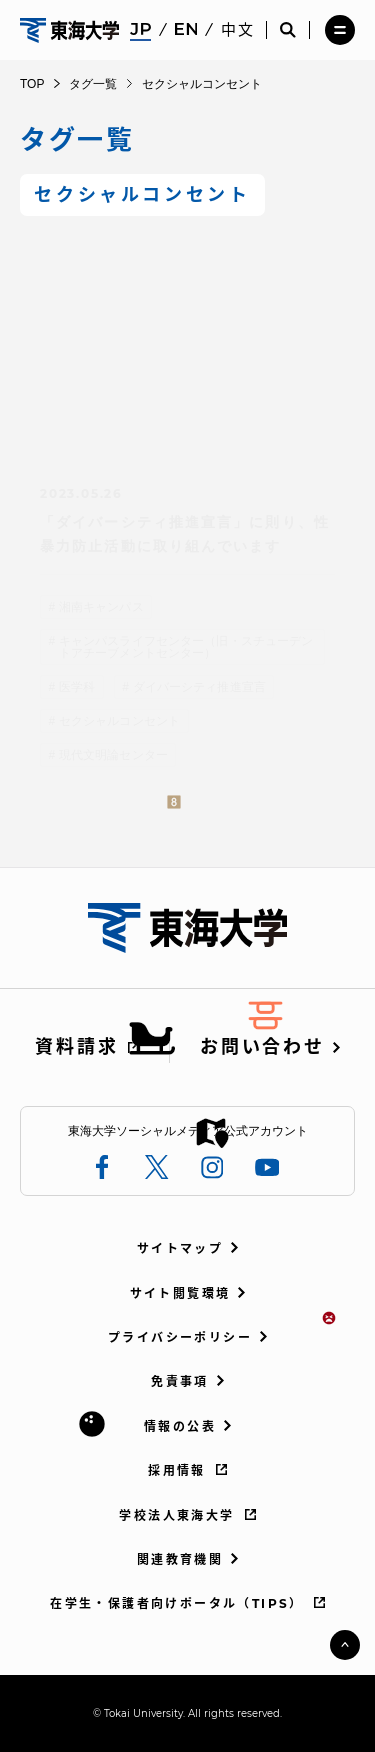 The width and height of the screenshot is (375, 1752). I want to click on indicates user fatigue or exhaustion status, so click(329, 1318).